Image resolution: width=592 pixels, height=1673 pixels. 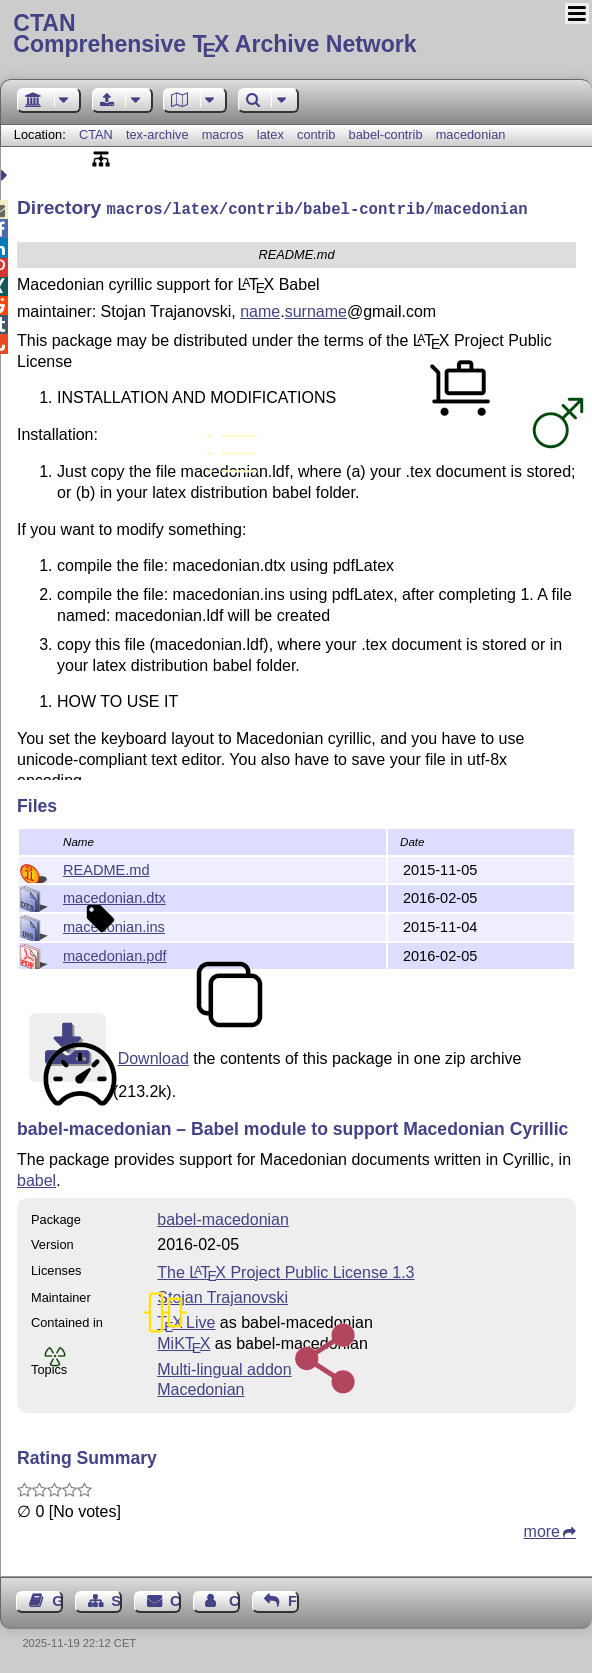 What do you see at coordinates (100, 918) in the screenshot?
I see `add or view tags for an item` at bounding box center [100, 918].